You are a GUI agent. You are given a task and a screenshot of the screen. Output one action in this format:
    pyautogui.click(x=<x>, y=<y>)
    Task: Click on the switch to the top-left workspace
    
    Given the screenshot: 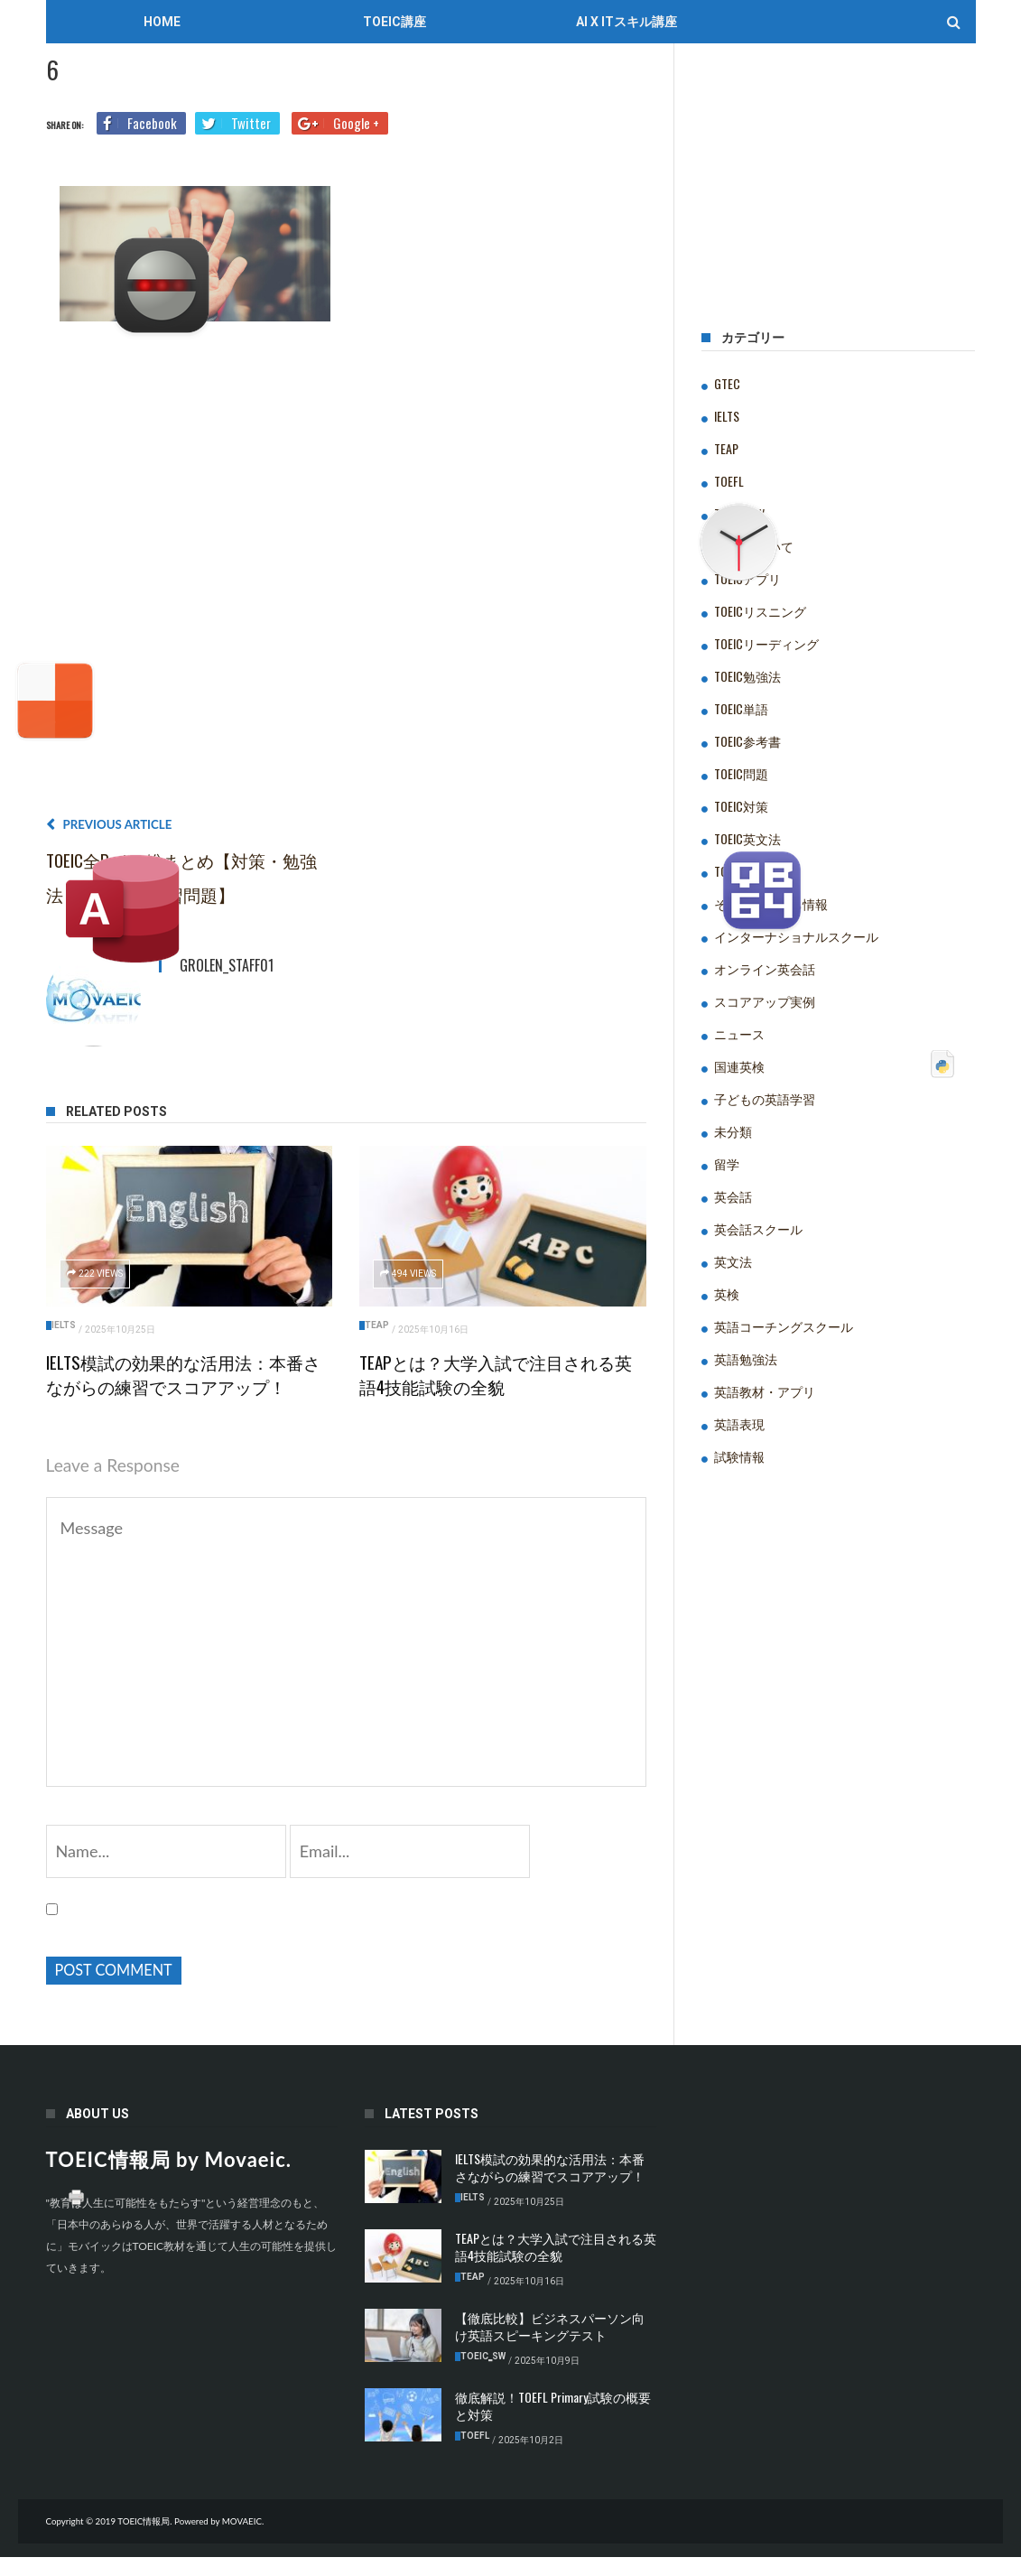 What is the action you would take?
    pyautogui.click(x=55, y=701)
    